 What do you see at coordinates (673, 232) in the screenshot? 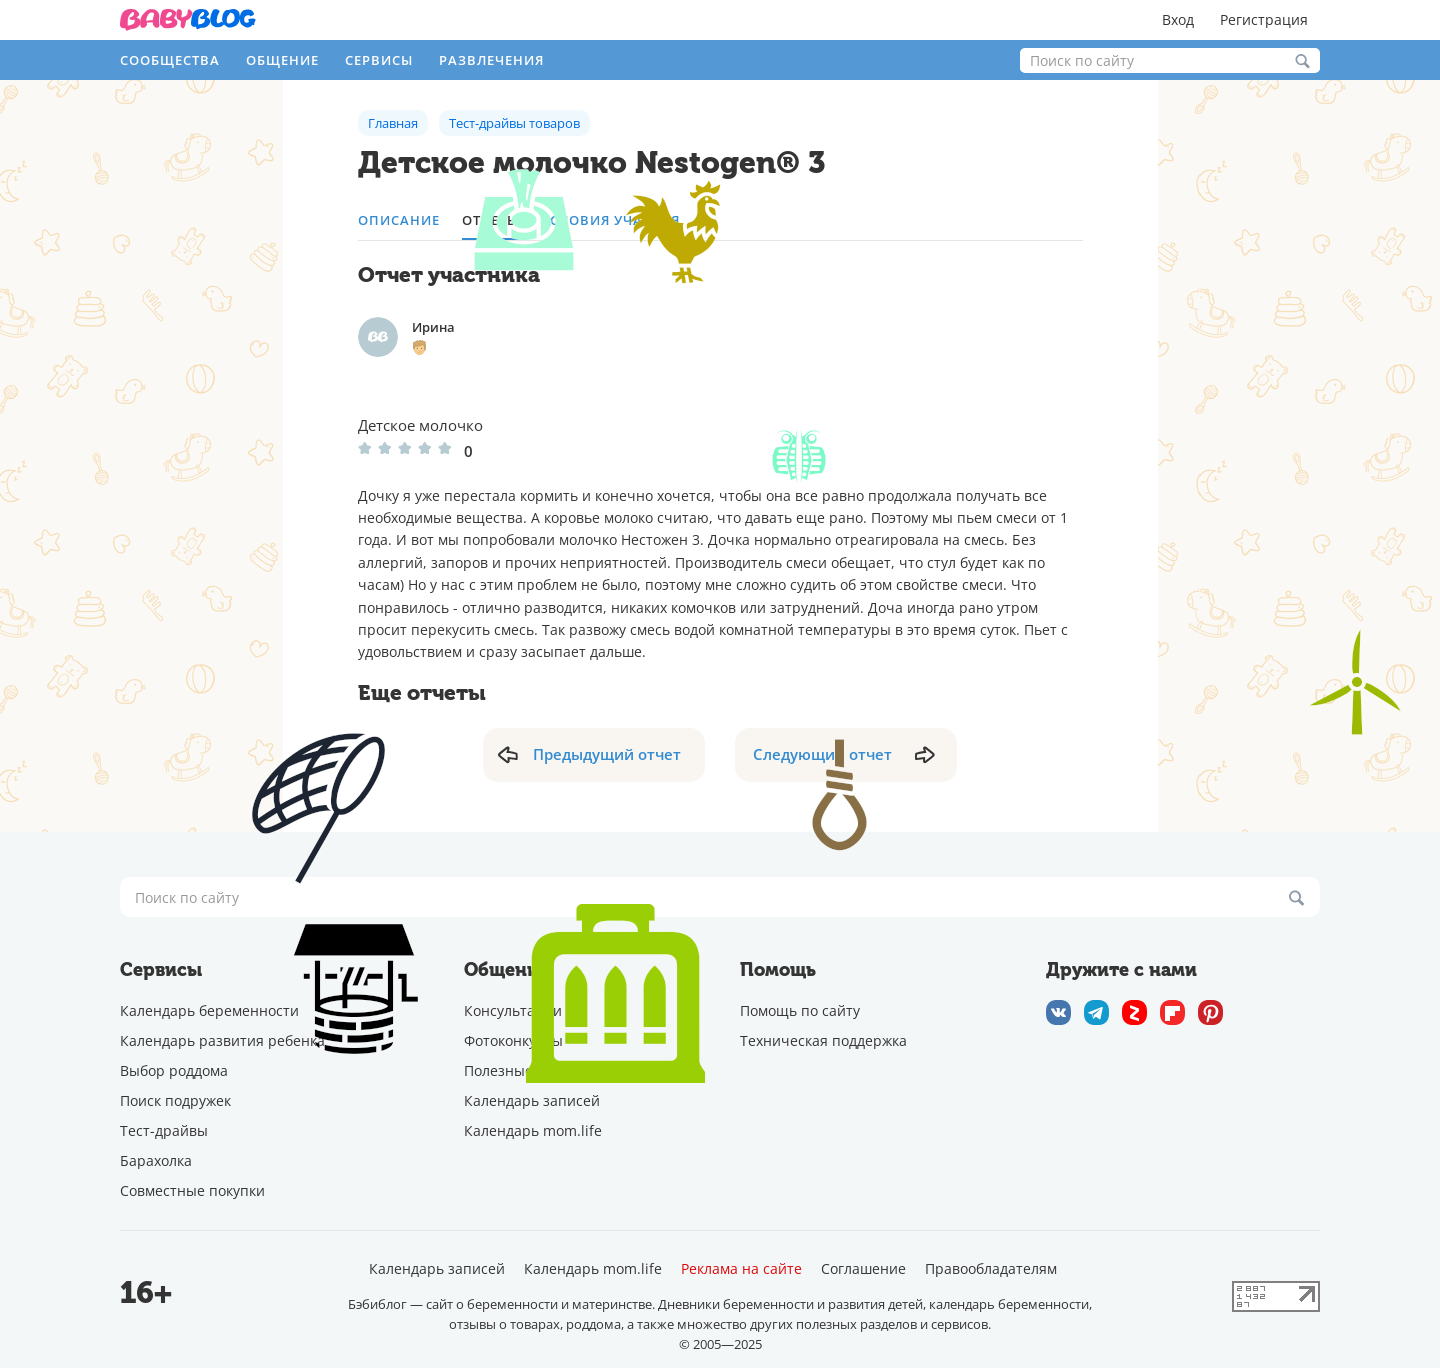
I see `indicates morning alarm or wake-up feature` at bounding box center [673, 232].